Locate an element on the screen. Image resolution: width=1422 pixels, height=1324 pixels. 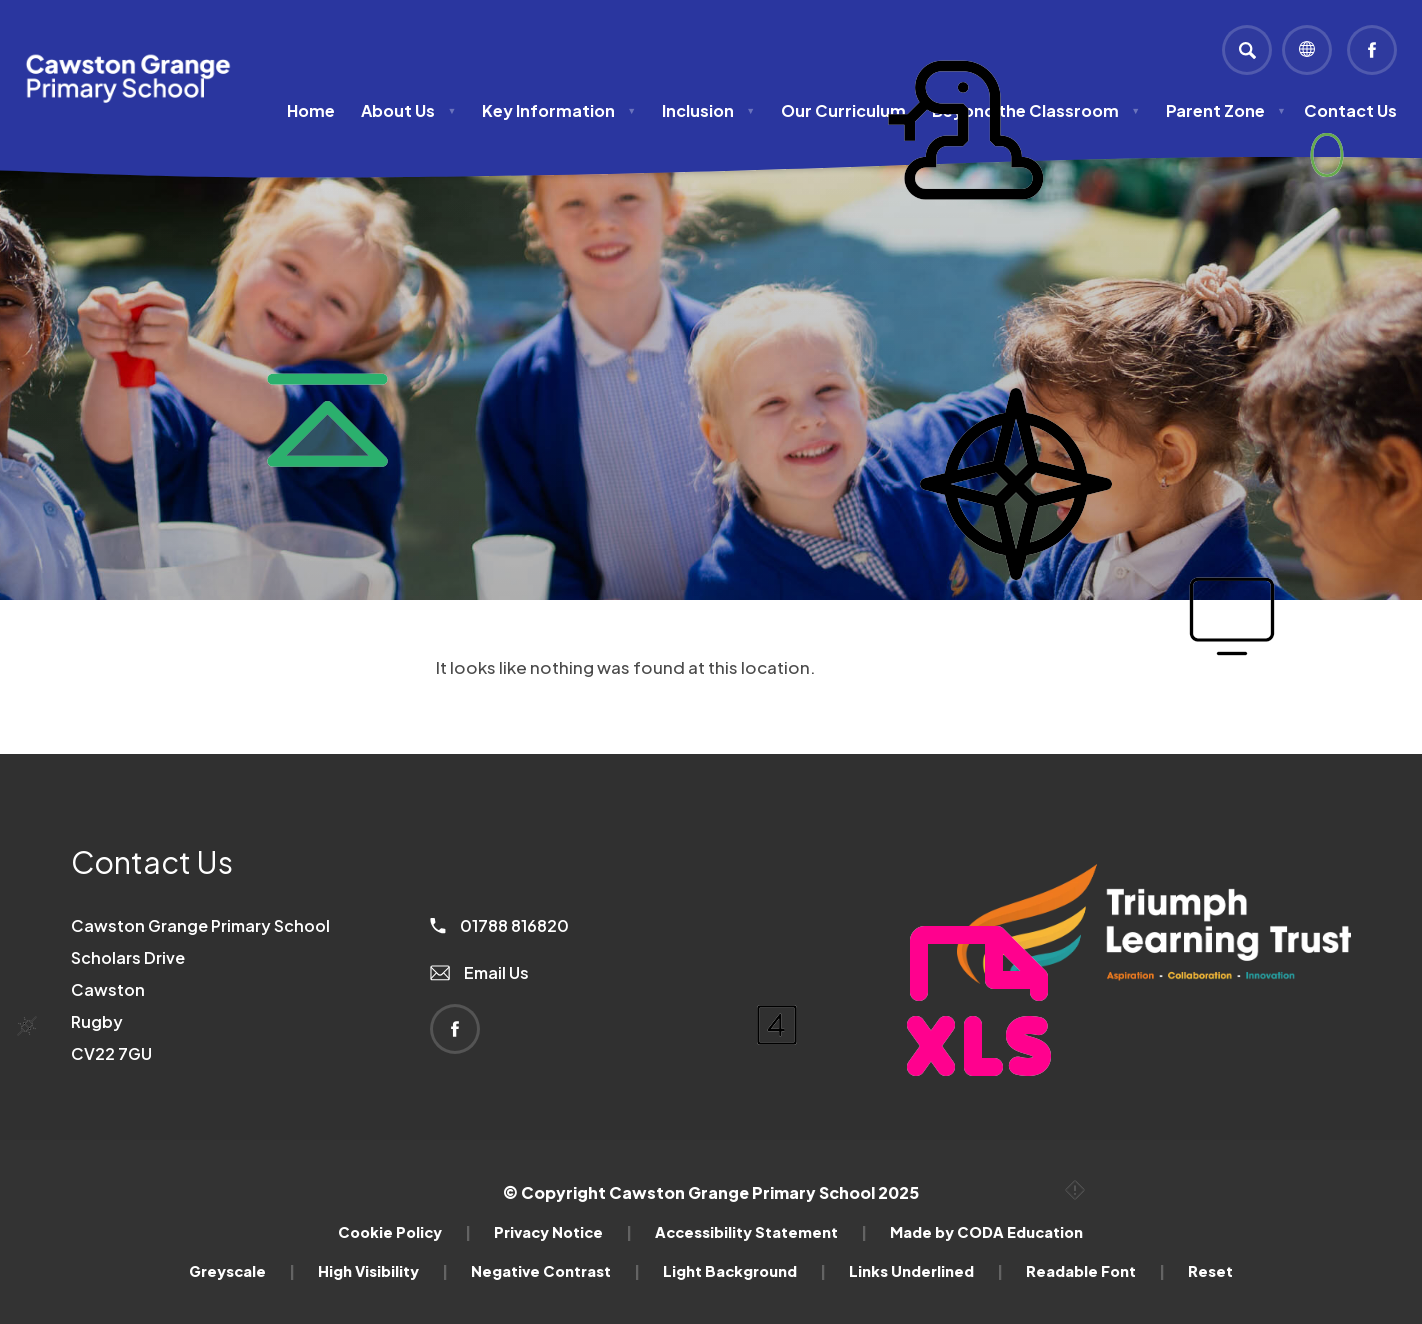
python file or python language indicator is located at coordinates (968, 135).